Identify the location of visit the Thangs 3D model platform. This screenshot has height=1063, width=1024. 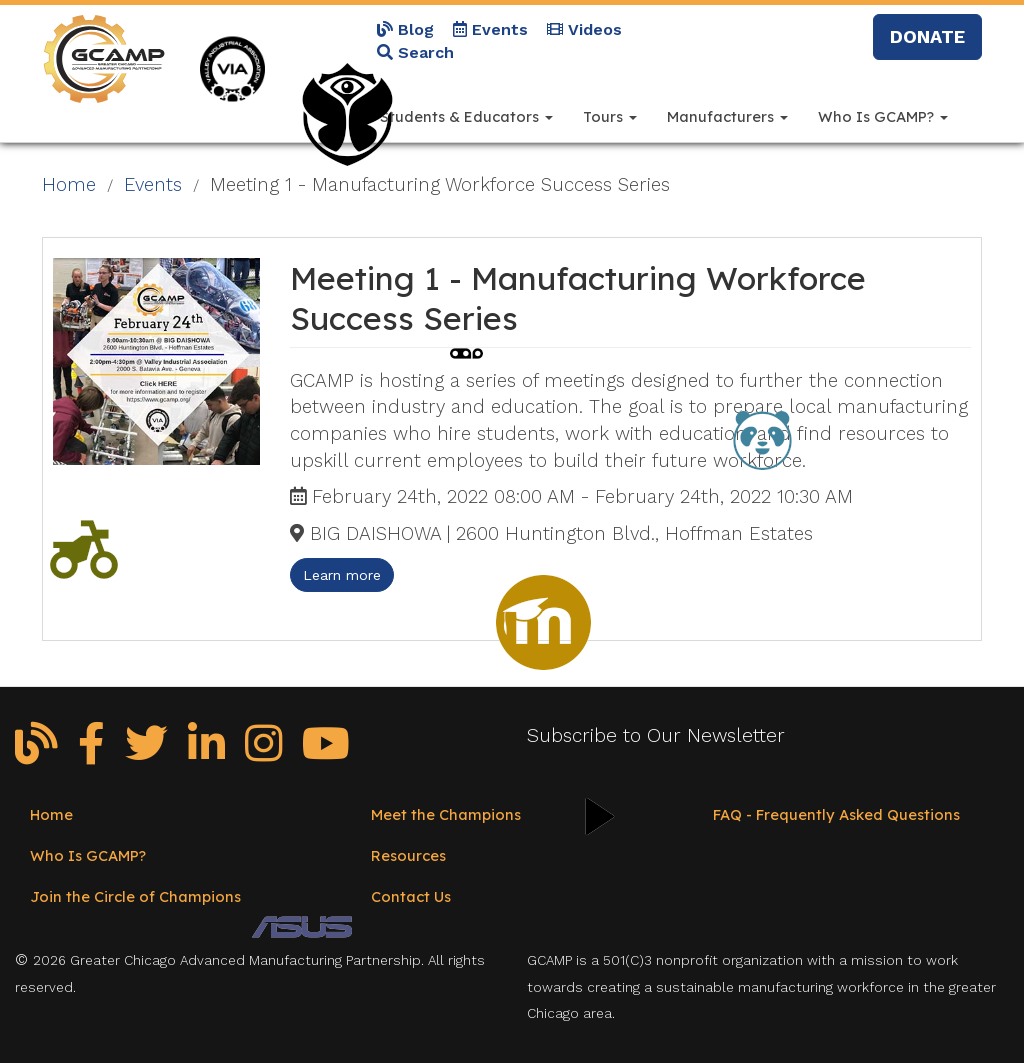
(466, 353).